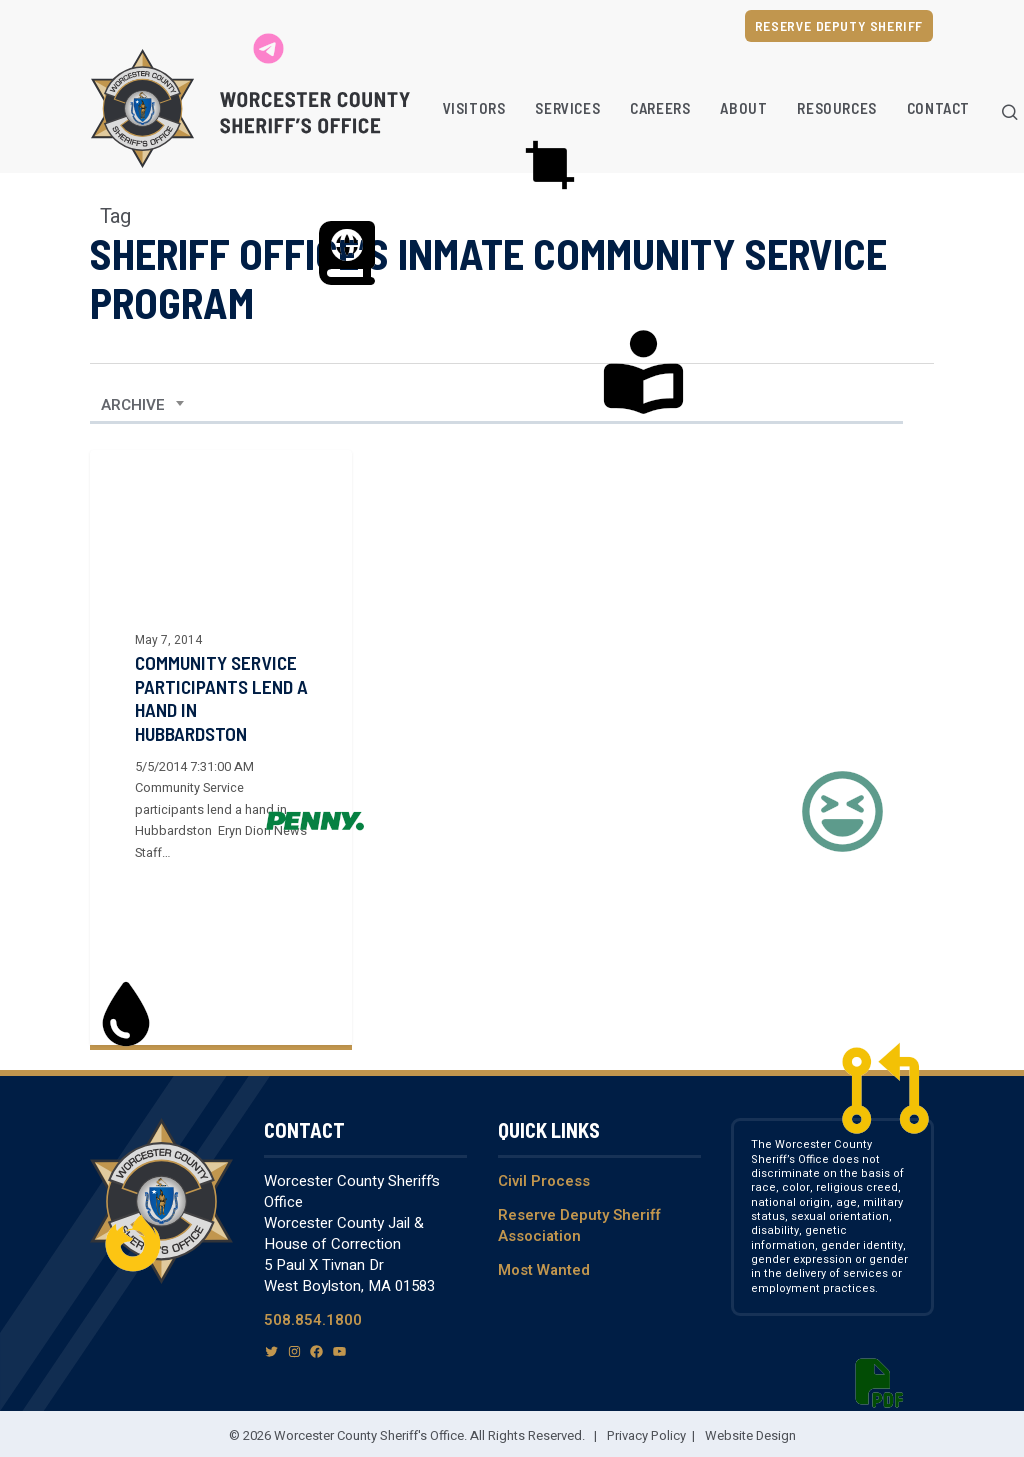 The width and height of the screenshot is (1024, 1457). I want to click on crop an image or photo, so click(550, 165).